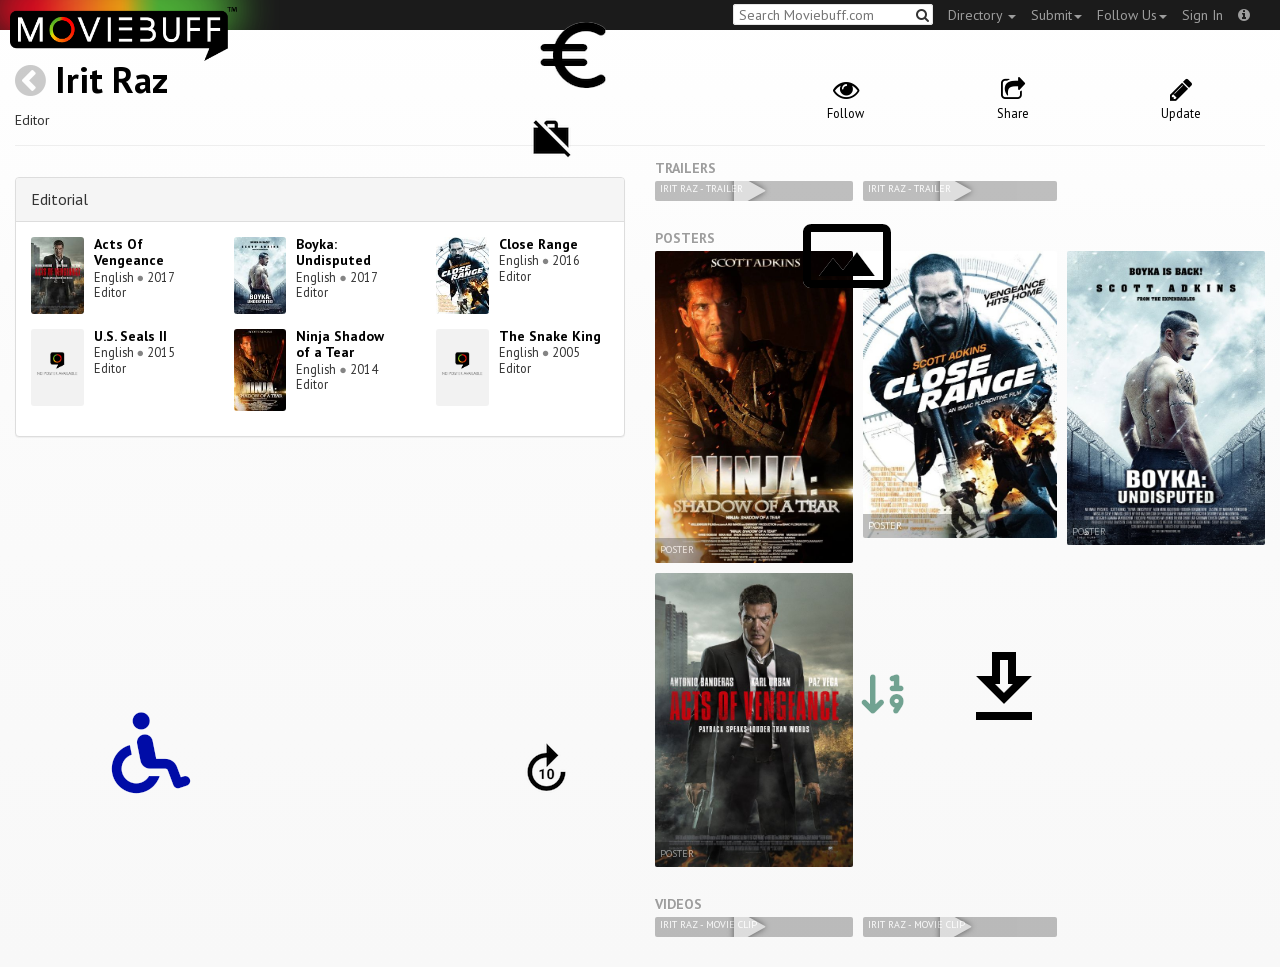 The height and width of the screenshot is (967, 1280). What do you see at coordinates (546, 769) in the screenshot?
I see `skip forward 10 seconds in media playback` at bounding box center [546, 769].